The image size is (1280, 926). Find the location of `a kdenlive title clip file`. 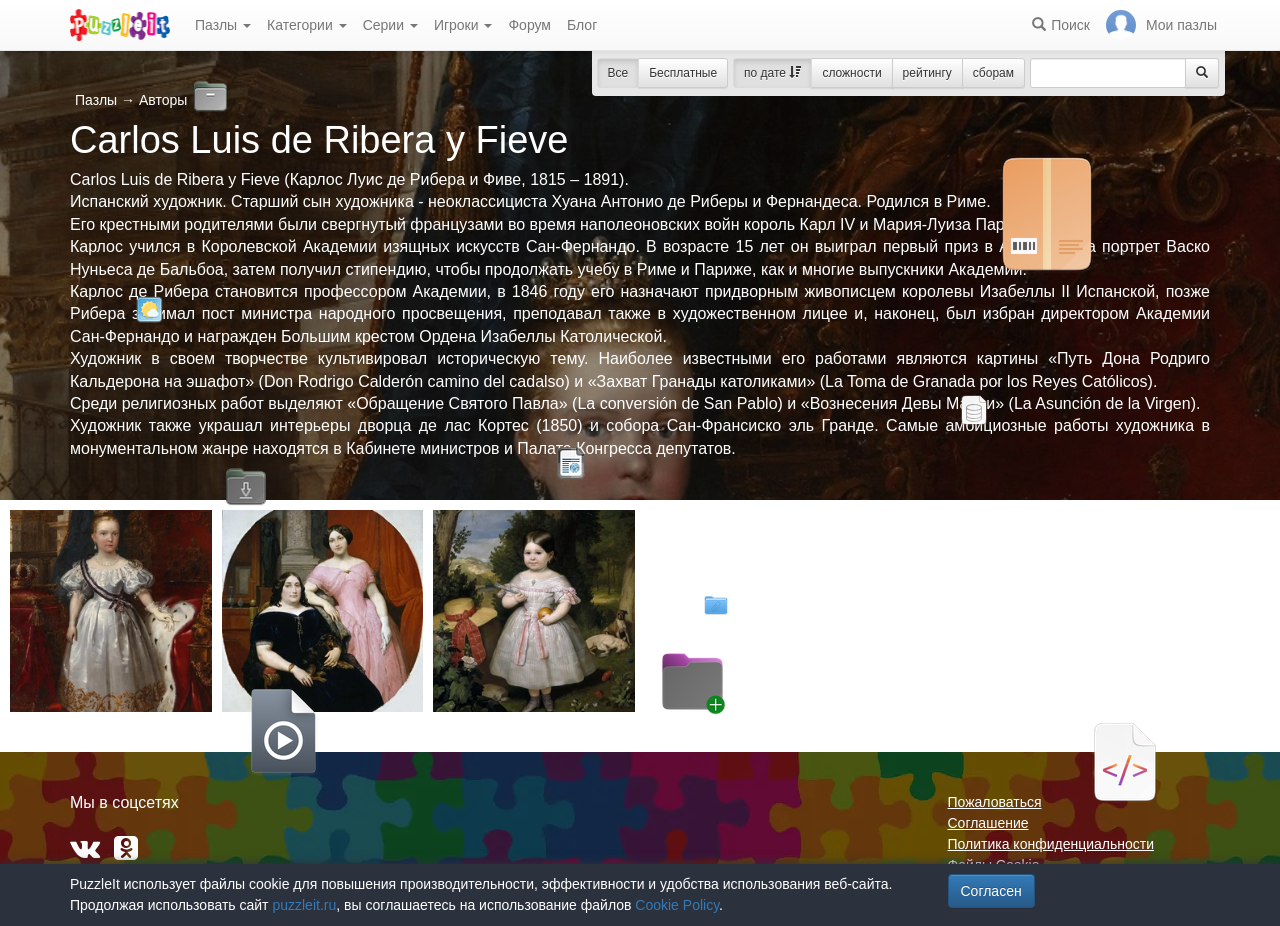

a kdenlive title clip file is located at coordinates (283, 732).